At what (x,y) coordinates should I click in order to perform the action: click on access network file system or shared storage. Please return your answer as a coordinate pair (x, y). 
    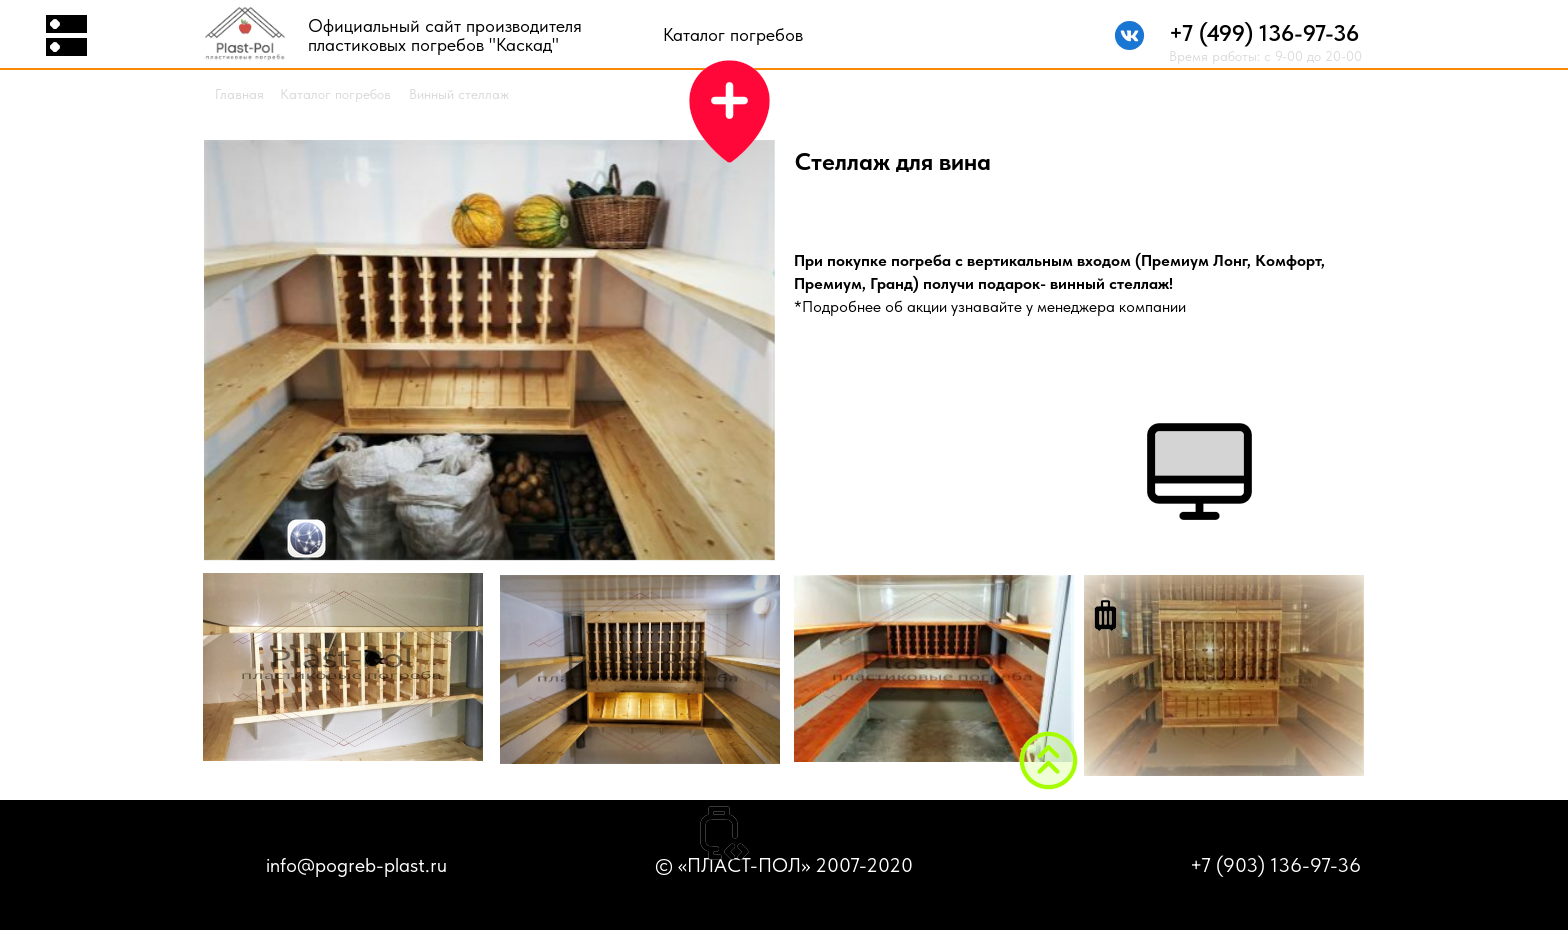
    Looking at the image, I should click on (306, 538).